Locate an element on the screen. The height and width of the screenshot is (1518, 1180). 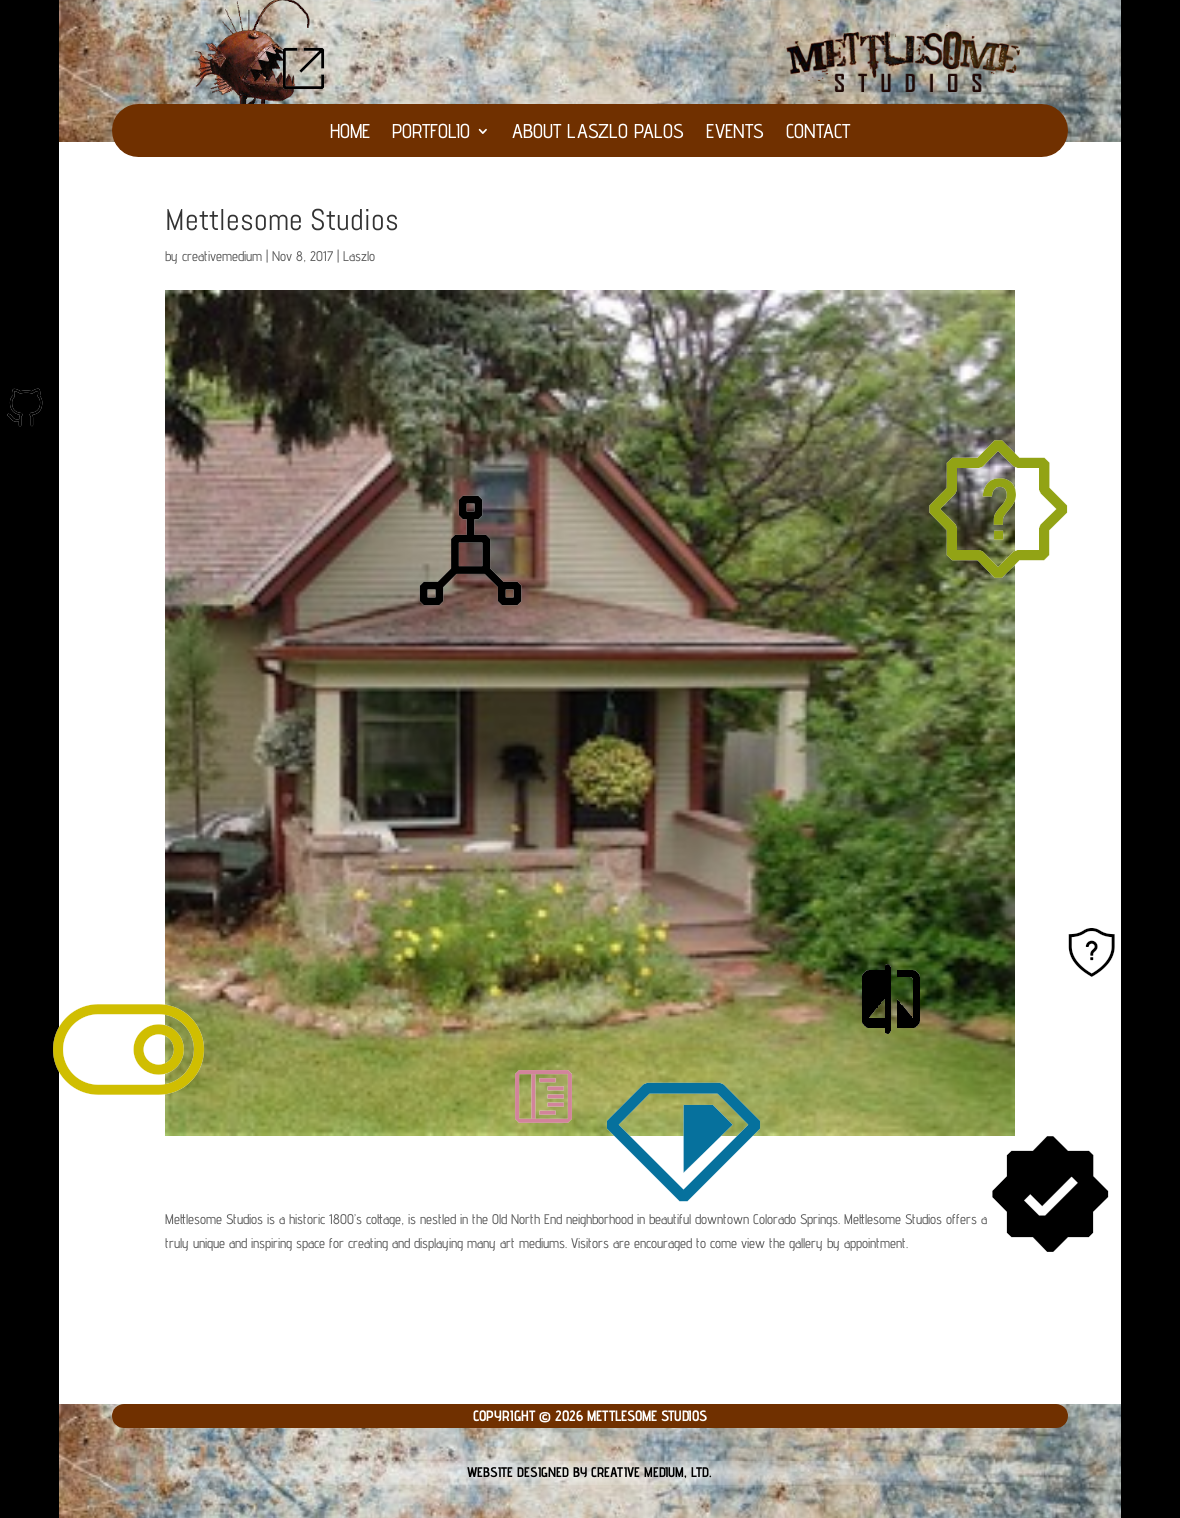
ruby programming language file type indicator is located at coordinates (683, 1137).